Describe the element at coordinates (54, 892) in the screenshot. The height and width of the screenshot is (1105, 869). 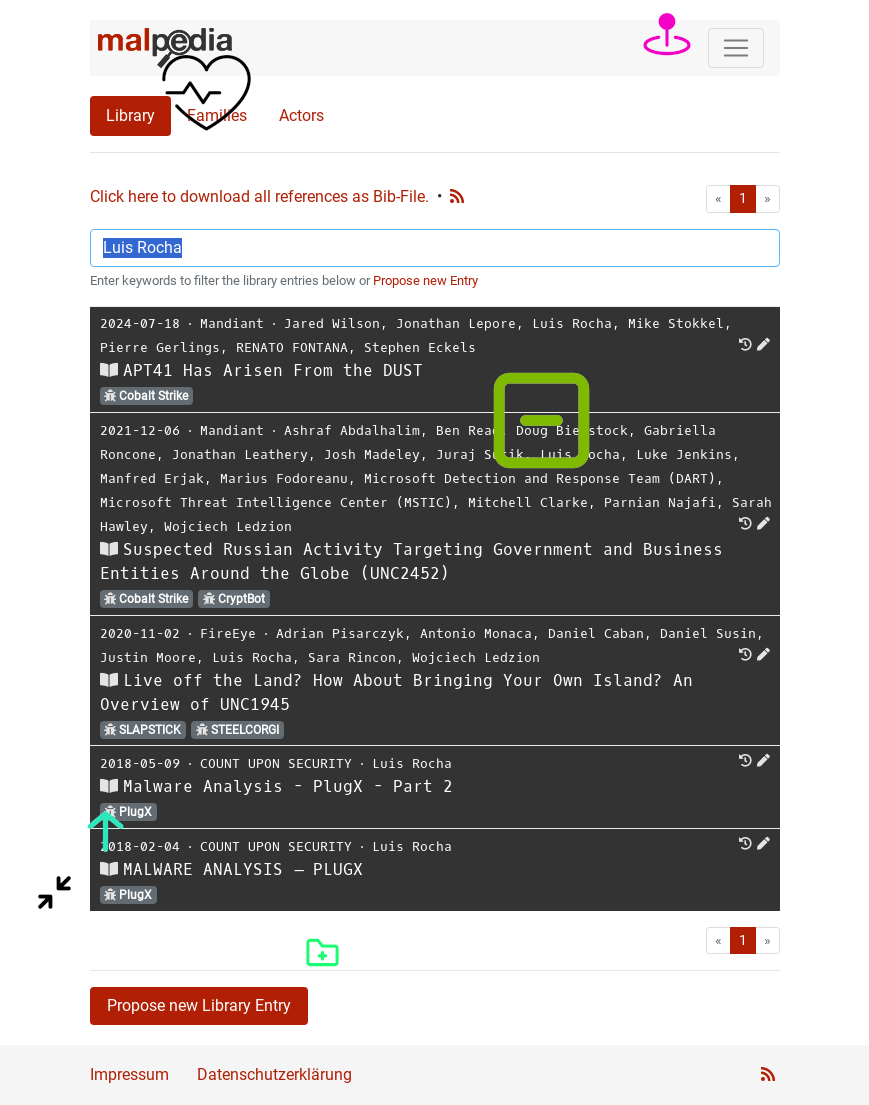
I see `collapse or minimize content` at that location.